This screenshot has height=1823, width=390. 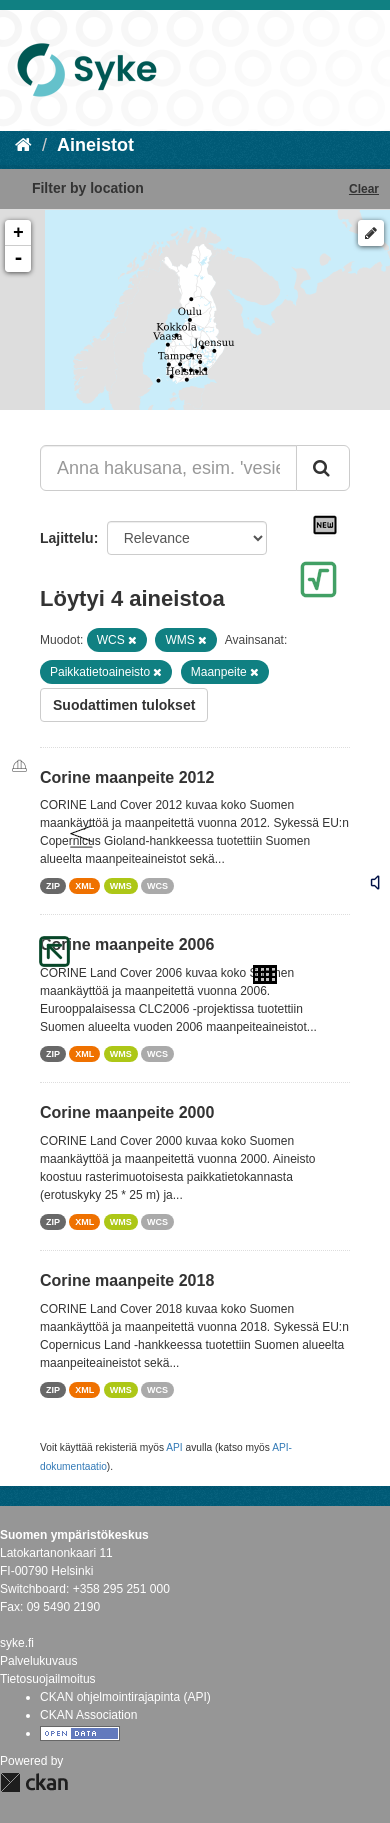 What do you see at coordinates (54, 951) in the screenshot?
I see `navigate back to previous screen` at bounding box center [54, 951].